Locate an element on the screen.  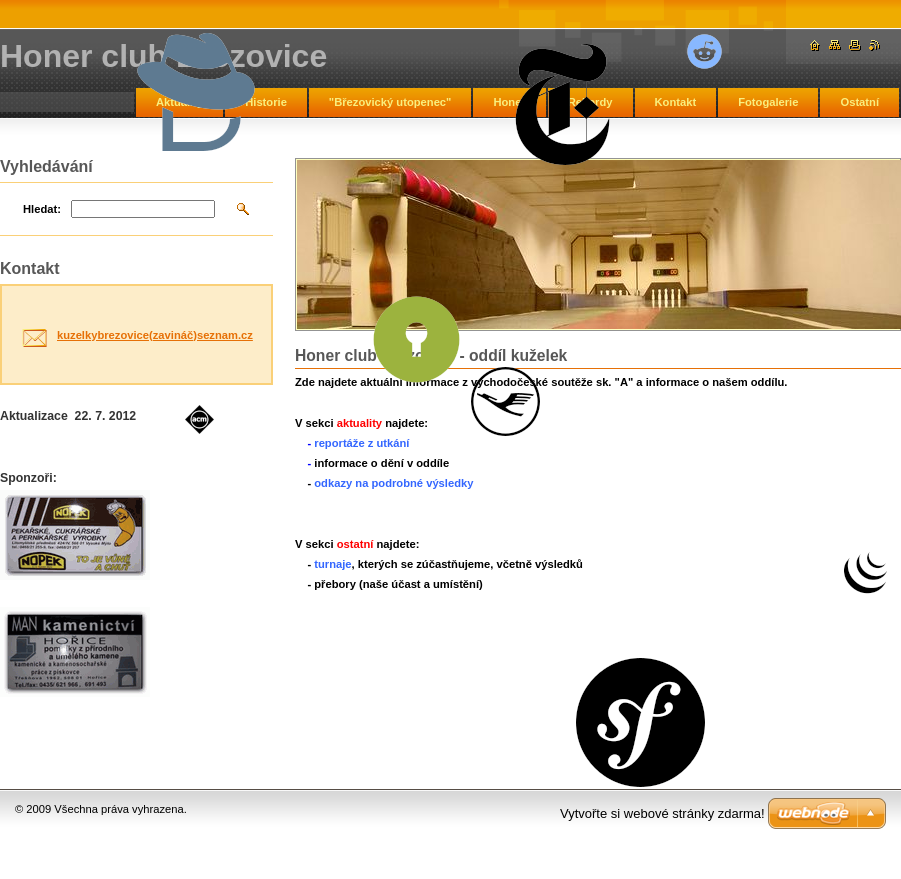
access Lufthansa airline services is located at coordinates (505, 401).